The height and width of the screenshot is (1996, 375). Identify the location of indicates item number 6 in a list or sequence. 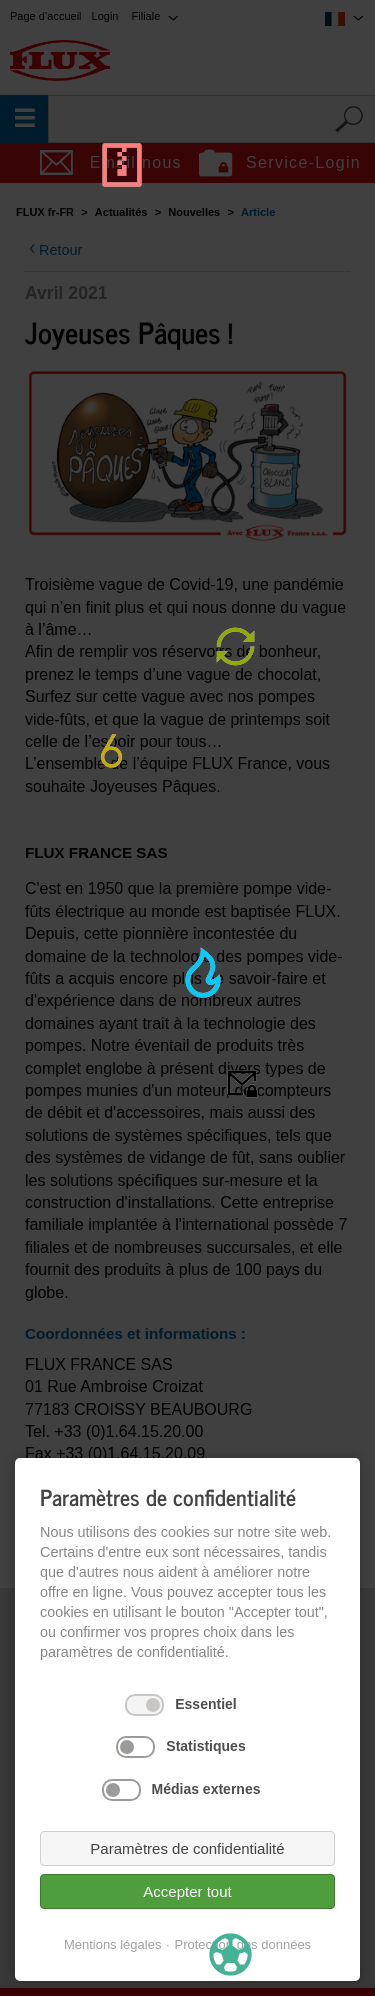
(111, 750).